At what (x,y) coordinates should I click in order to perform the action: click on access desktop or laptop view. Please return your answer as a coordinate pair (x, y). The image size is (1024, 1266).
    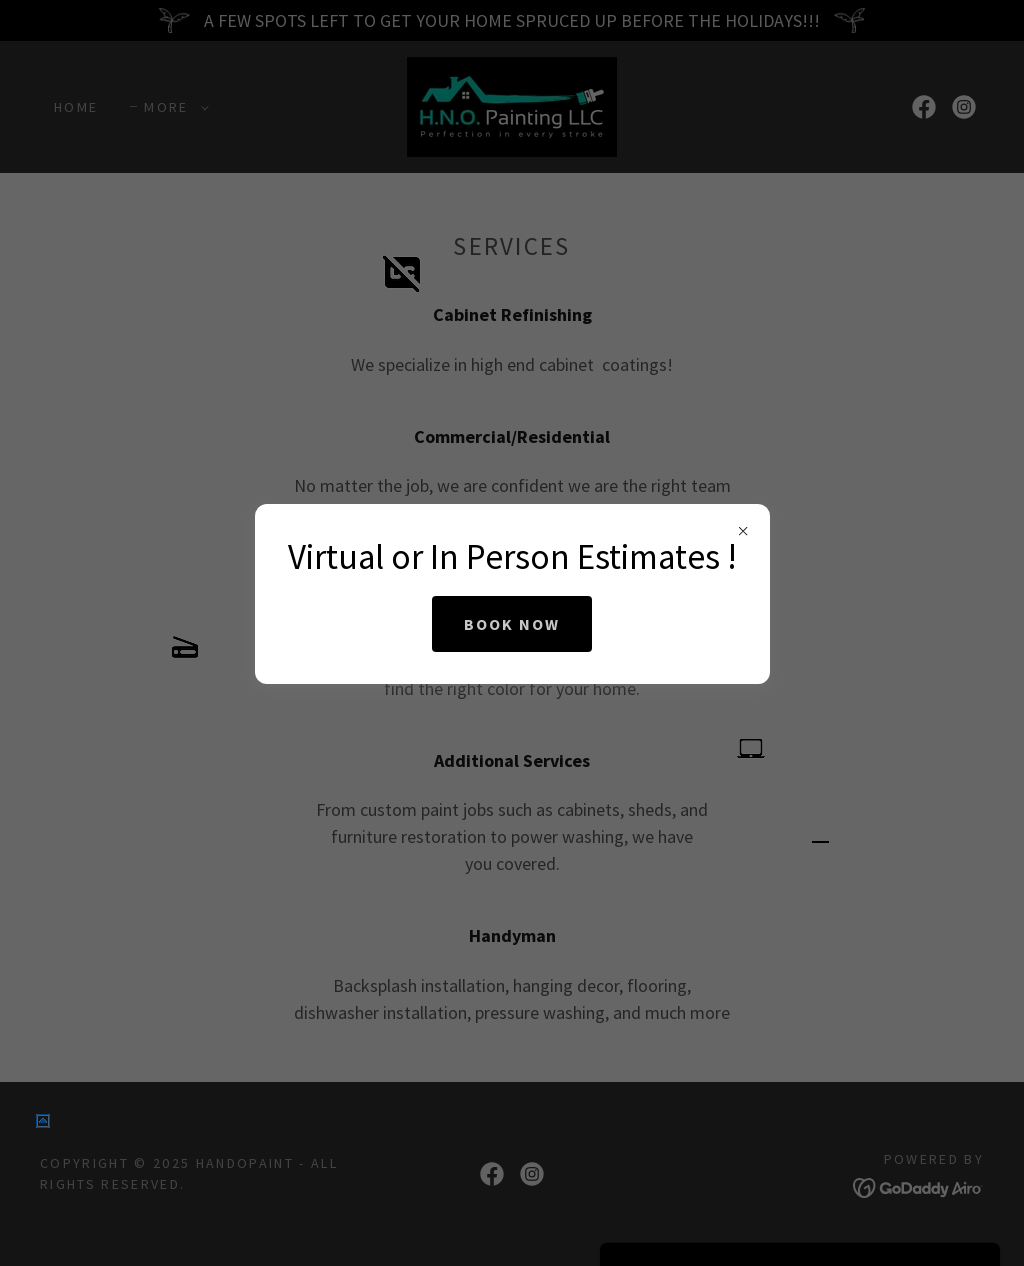
    Looking at the image, I should click on (751, 749).